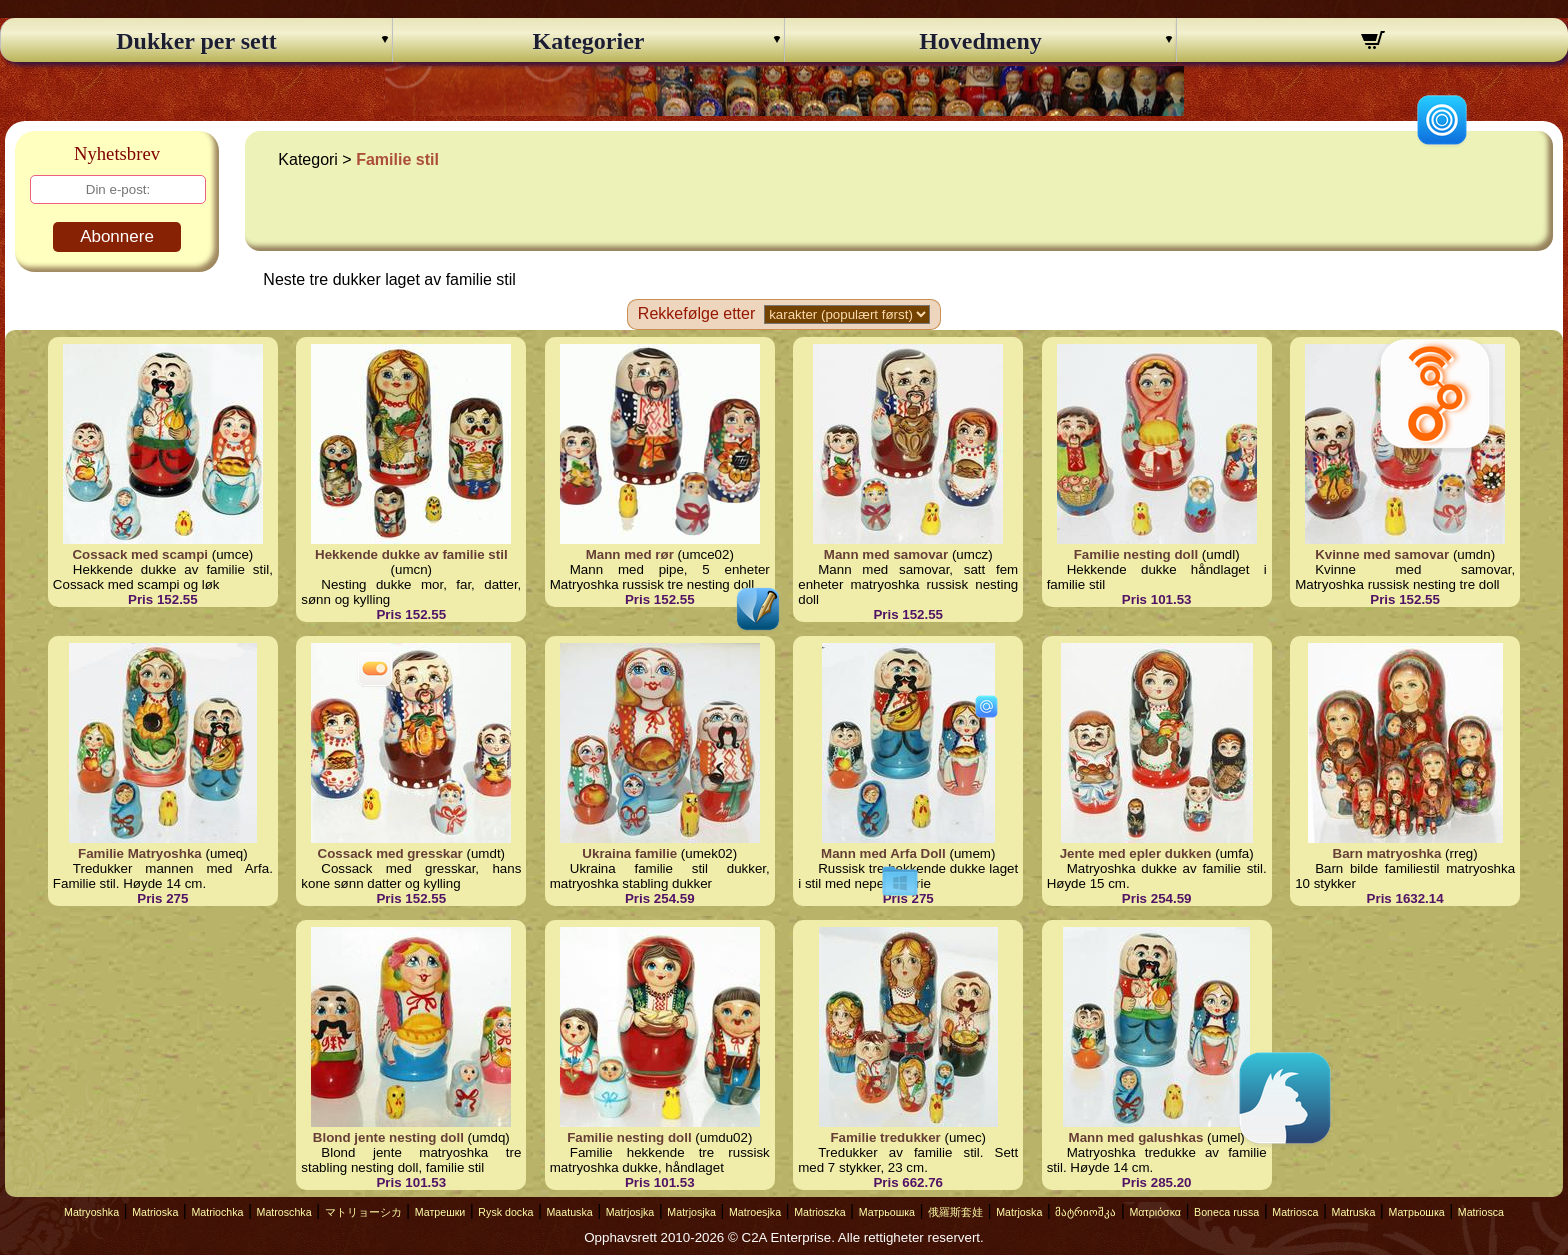  Describe the element at coordinates (900, 881) in the screenshot. I see `open wine file manager for windows applications` at that location.